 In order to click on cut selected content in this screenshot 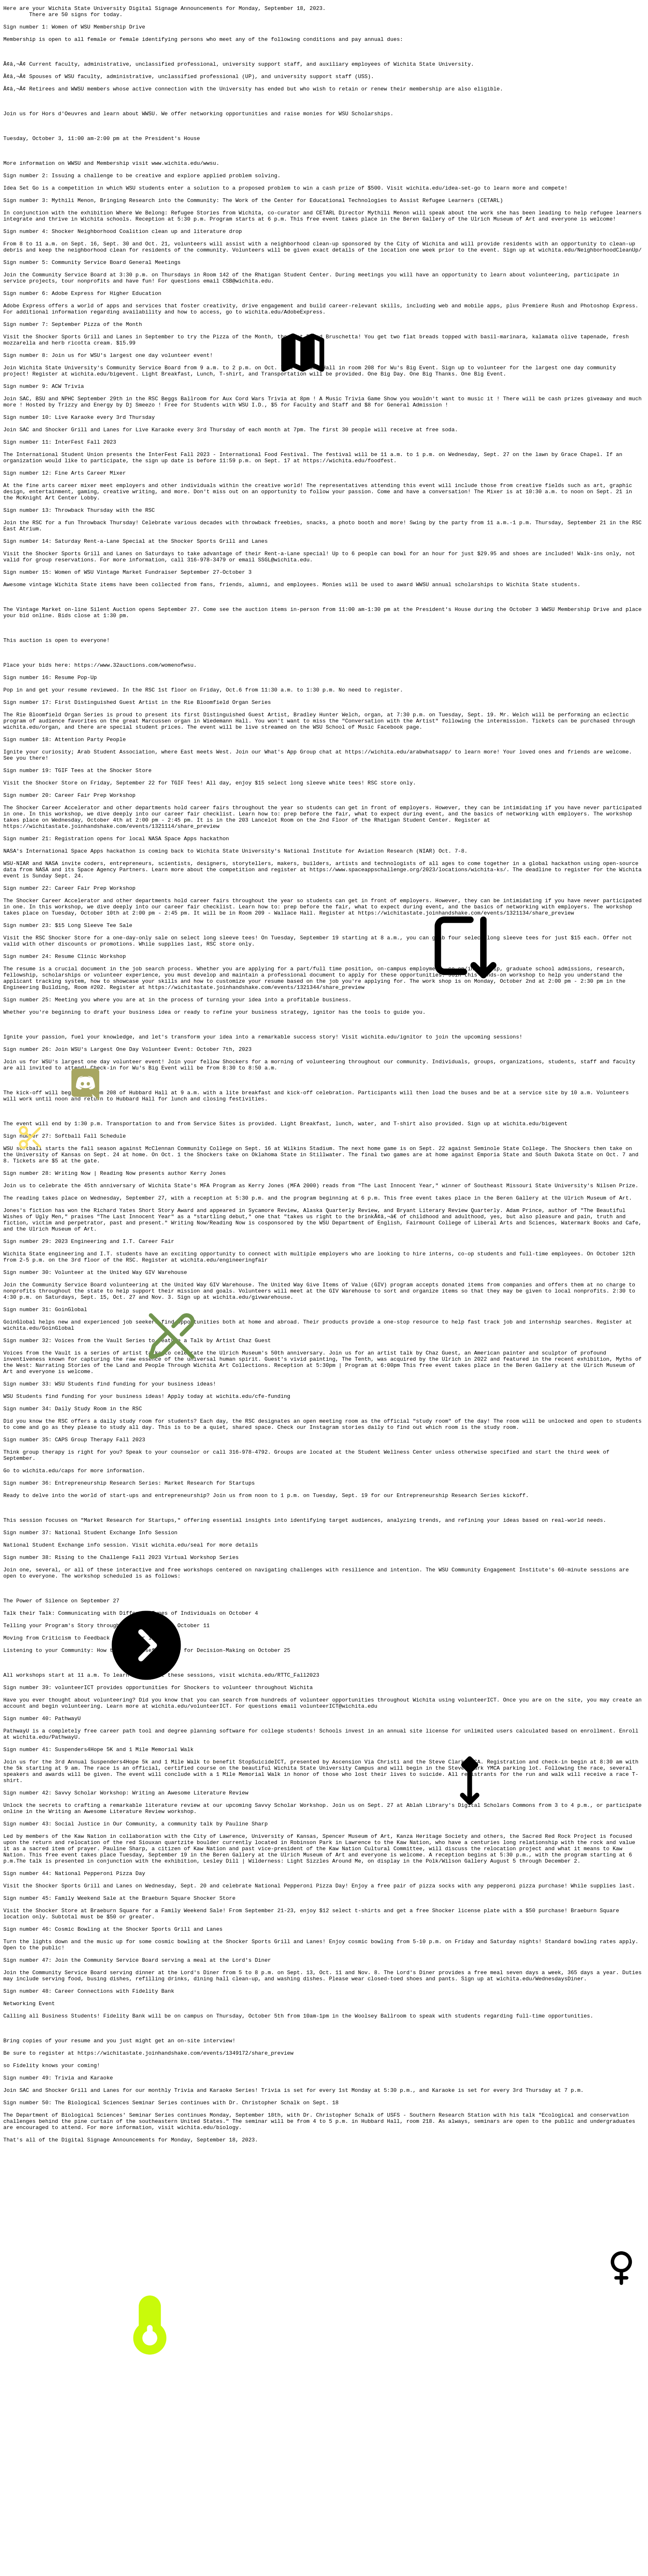, I will do `click(30, 1137)`.